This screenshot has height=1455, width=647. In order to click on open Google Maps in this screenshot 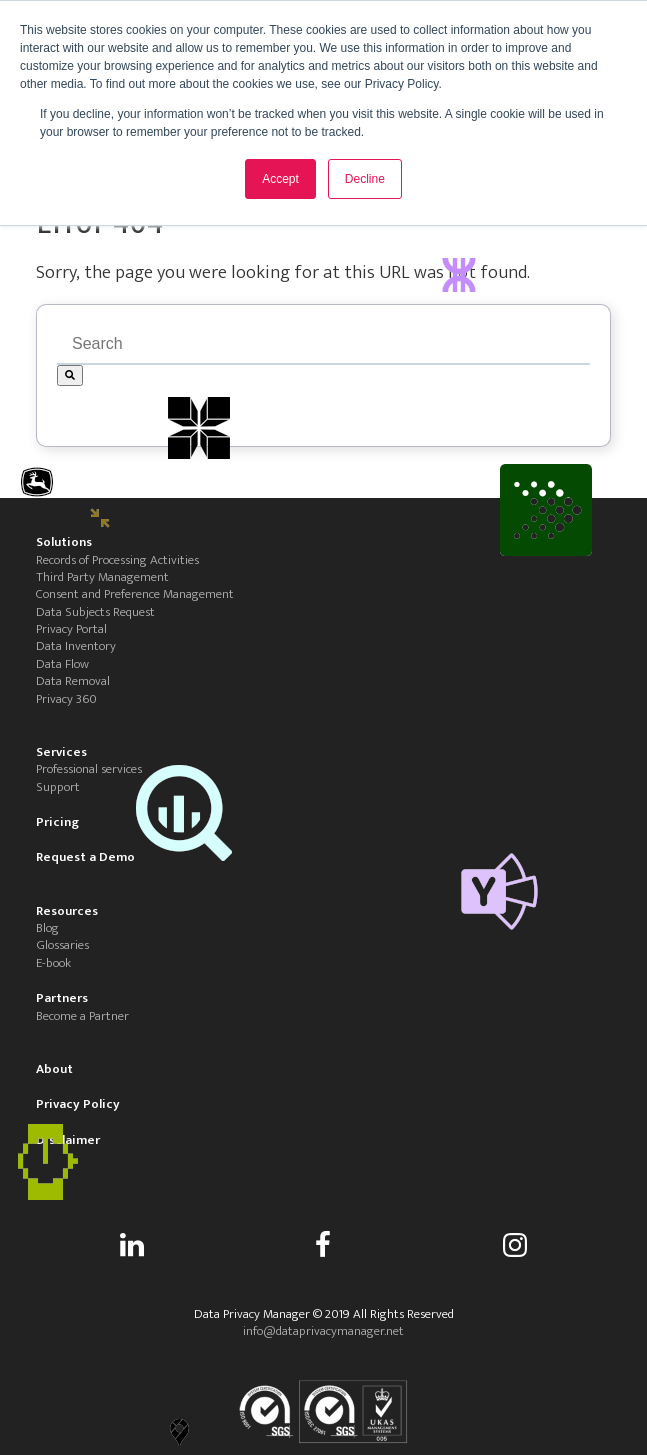, I will do `click(179, 1432)`.